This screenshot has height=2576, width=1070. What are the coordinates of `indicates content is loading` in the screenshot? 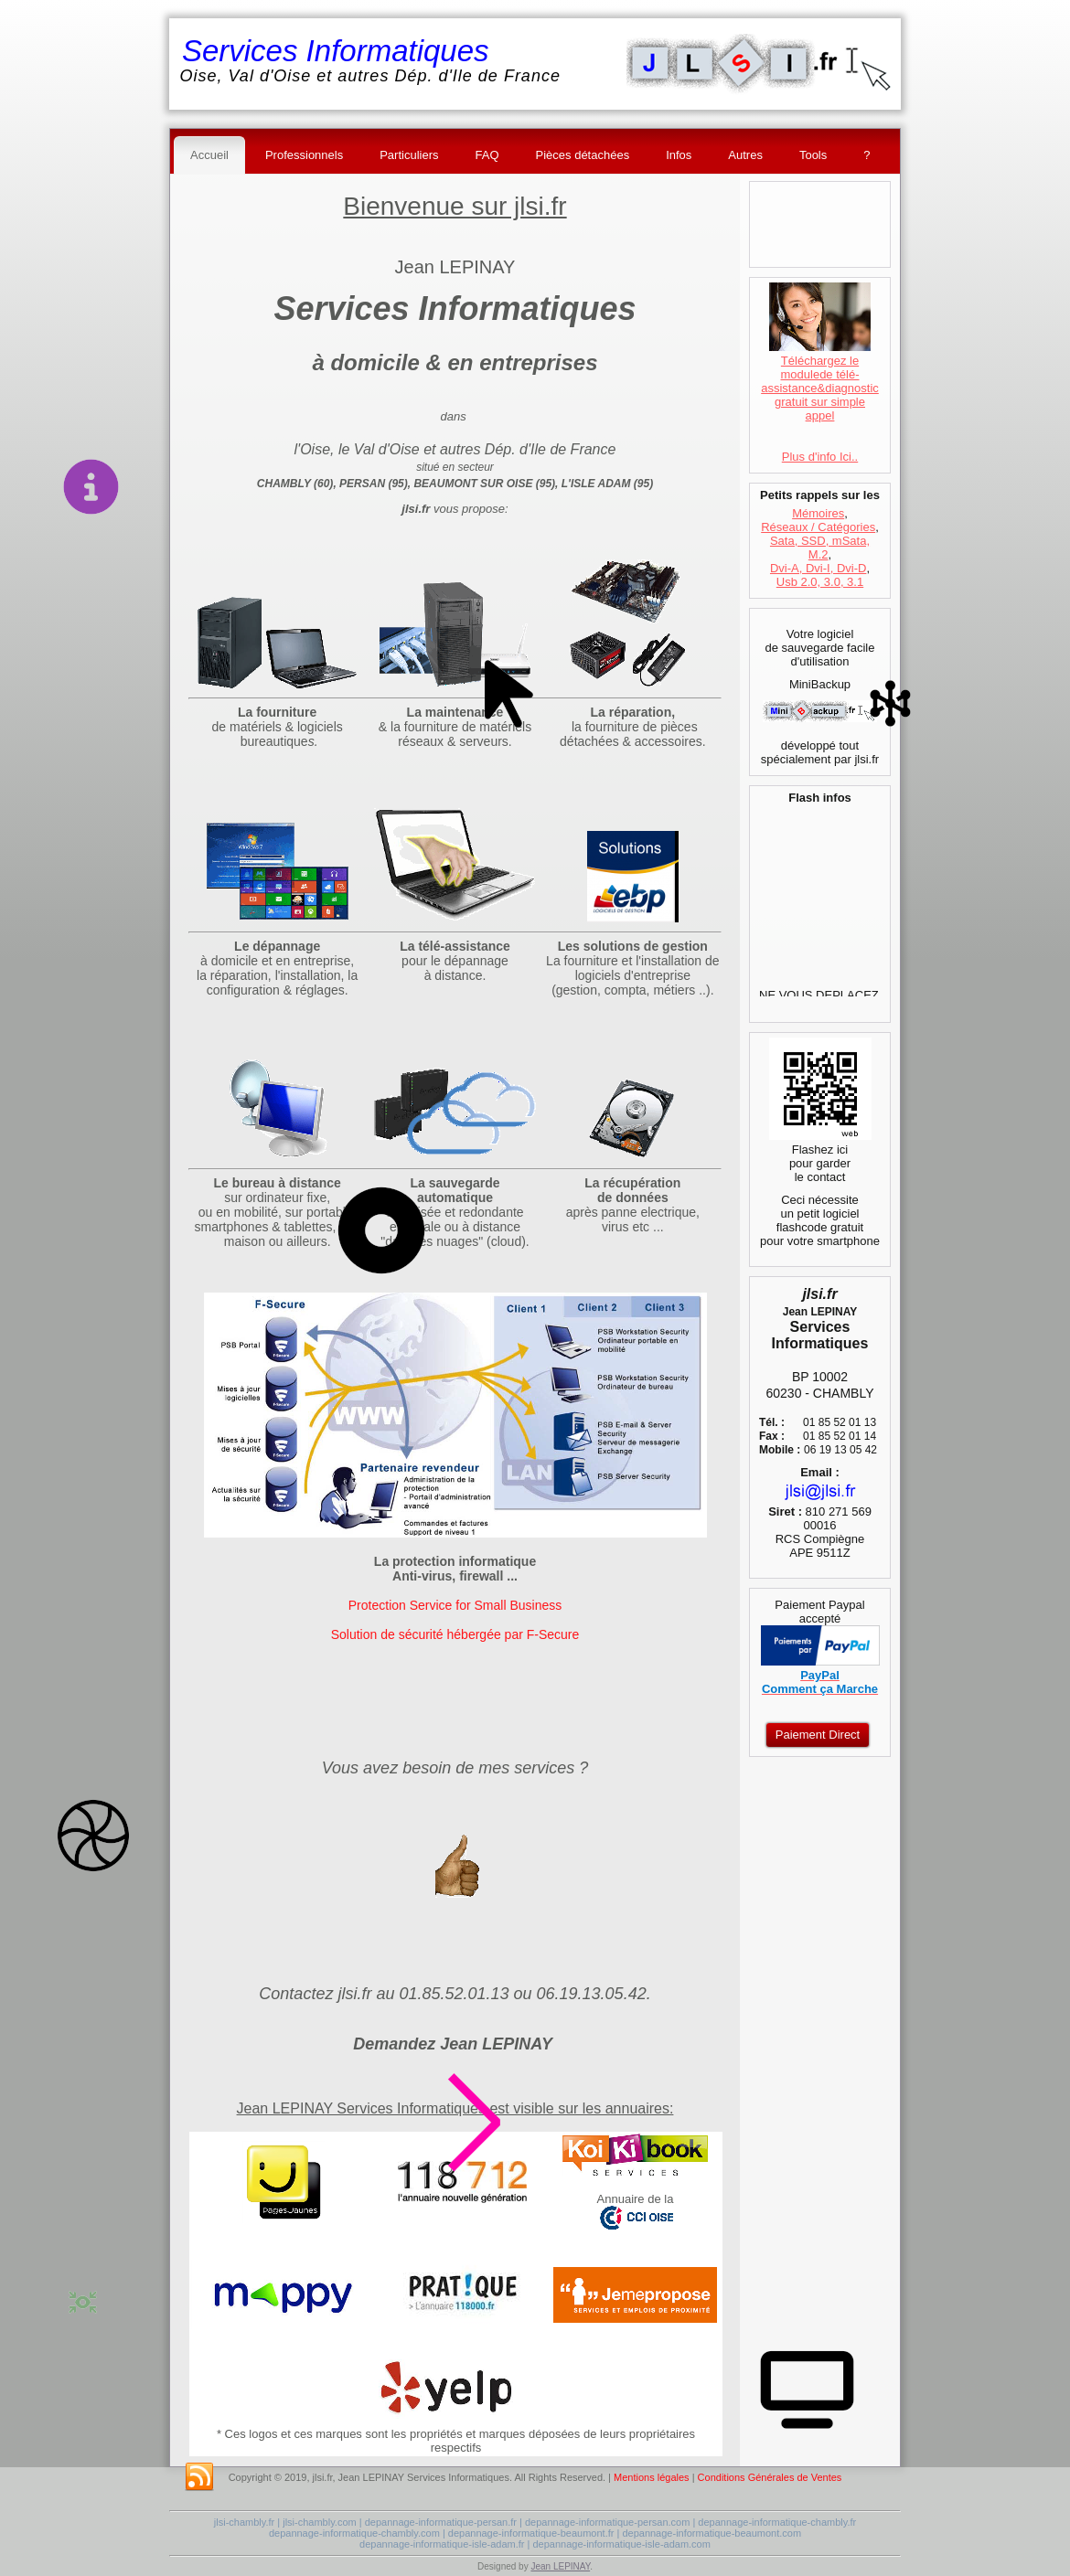 It's located at (93, 1836).